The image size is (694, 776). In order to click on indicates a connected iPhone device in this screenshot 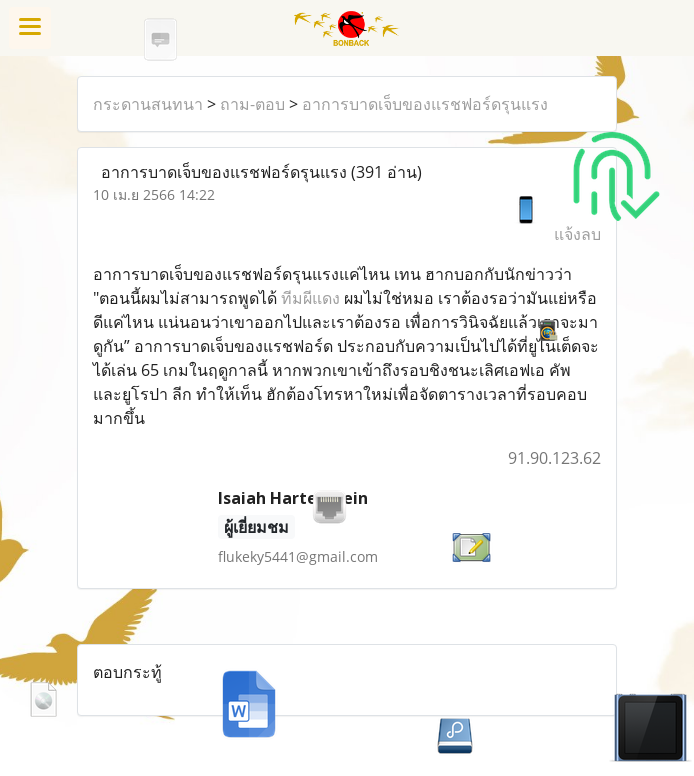, I will do `click(526, 210)`.